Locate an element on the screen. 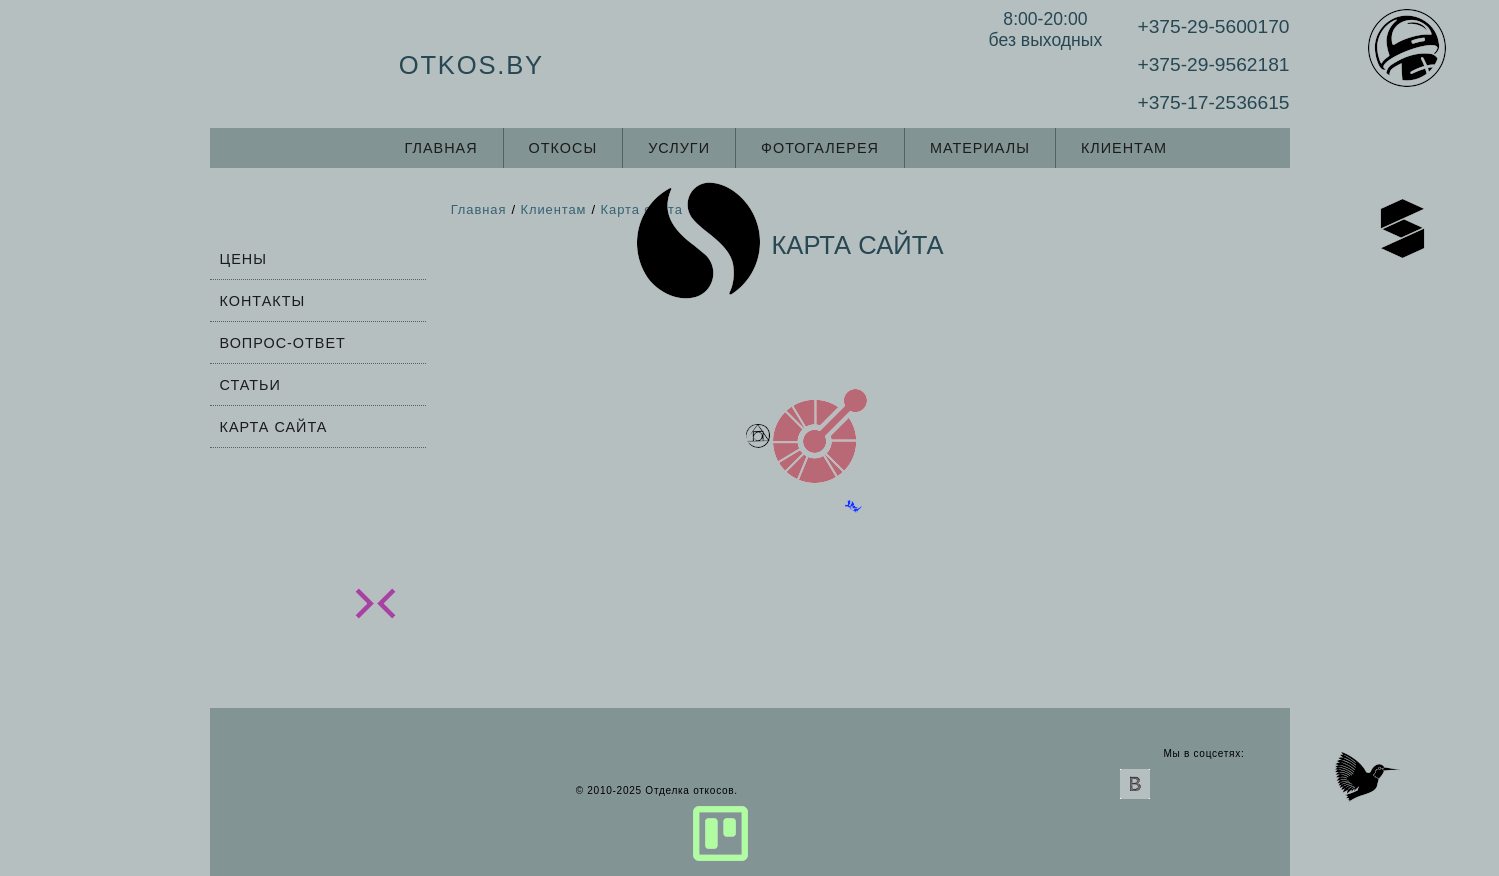 This screenshot has width=1499, height=876. open Rhinoceros 3D modeling software is located at coordinates (853, 506).